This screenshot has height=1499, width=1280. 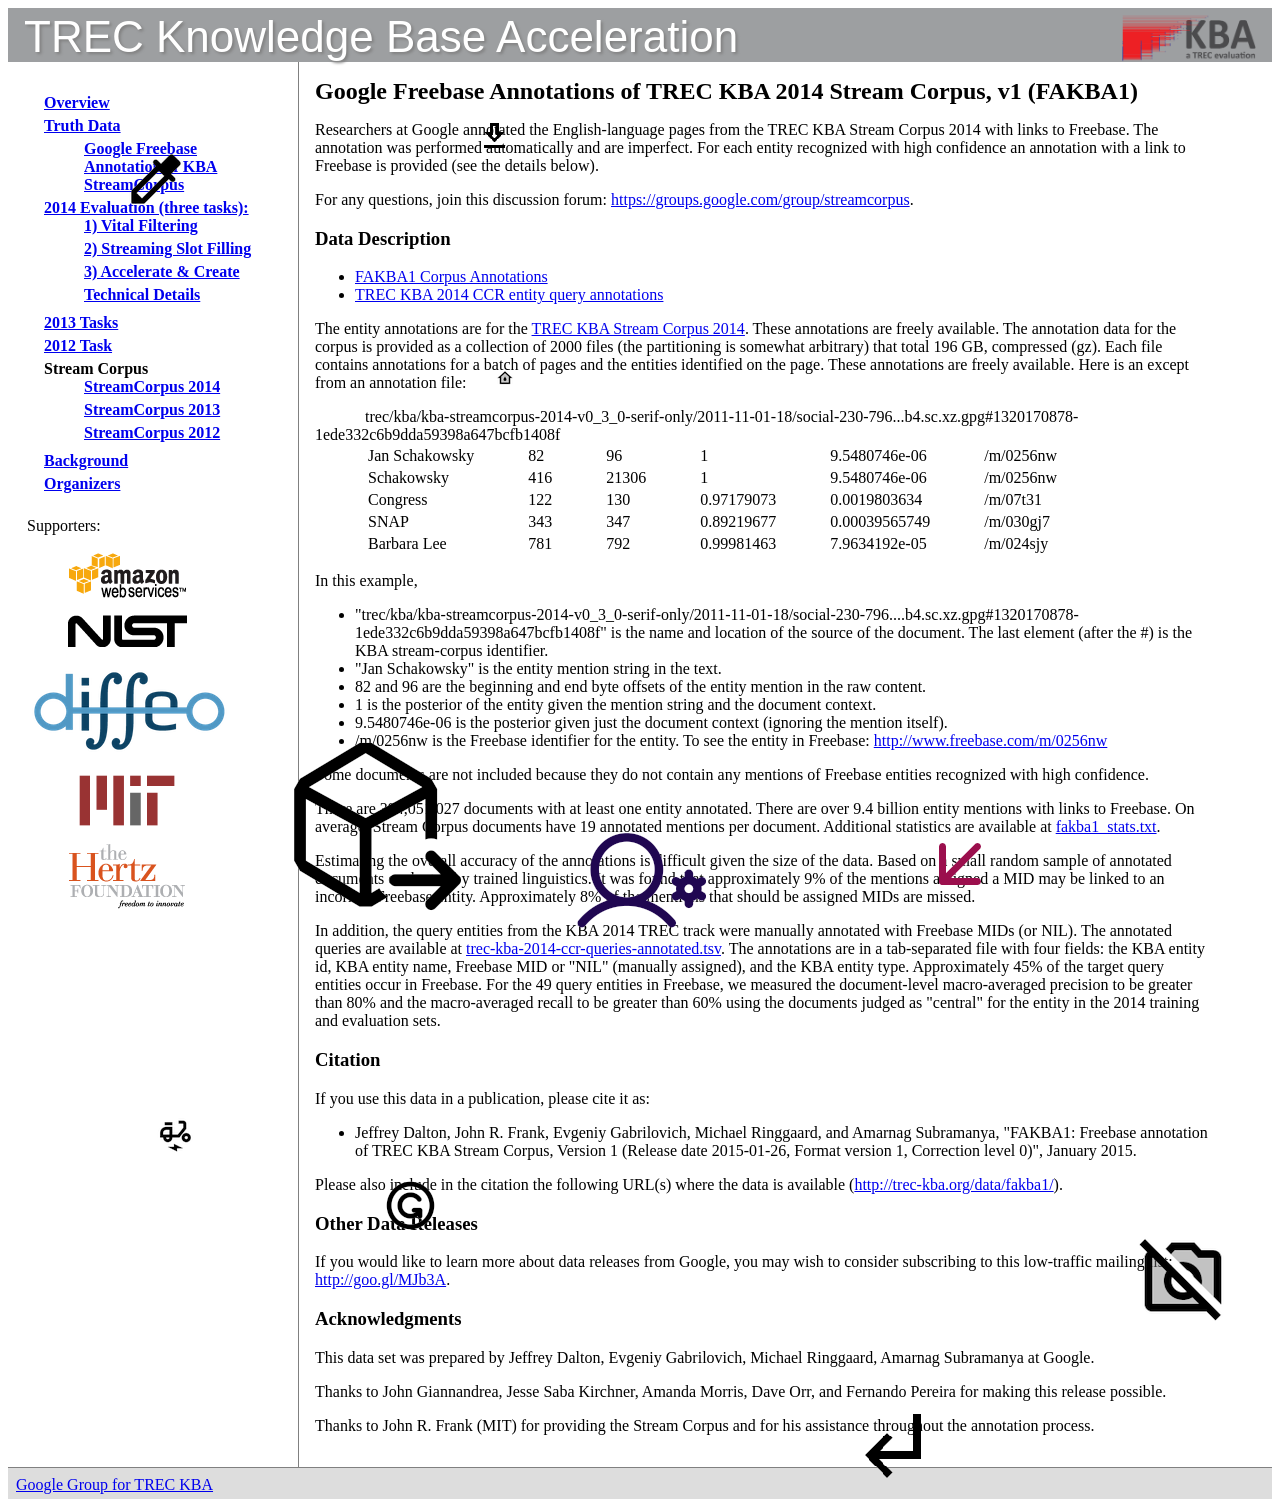 What do you see at coordinates (637, 884) in the screenshot?
I see `access user settings` at bounding box center [637, 884].